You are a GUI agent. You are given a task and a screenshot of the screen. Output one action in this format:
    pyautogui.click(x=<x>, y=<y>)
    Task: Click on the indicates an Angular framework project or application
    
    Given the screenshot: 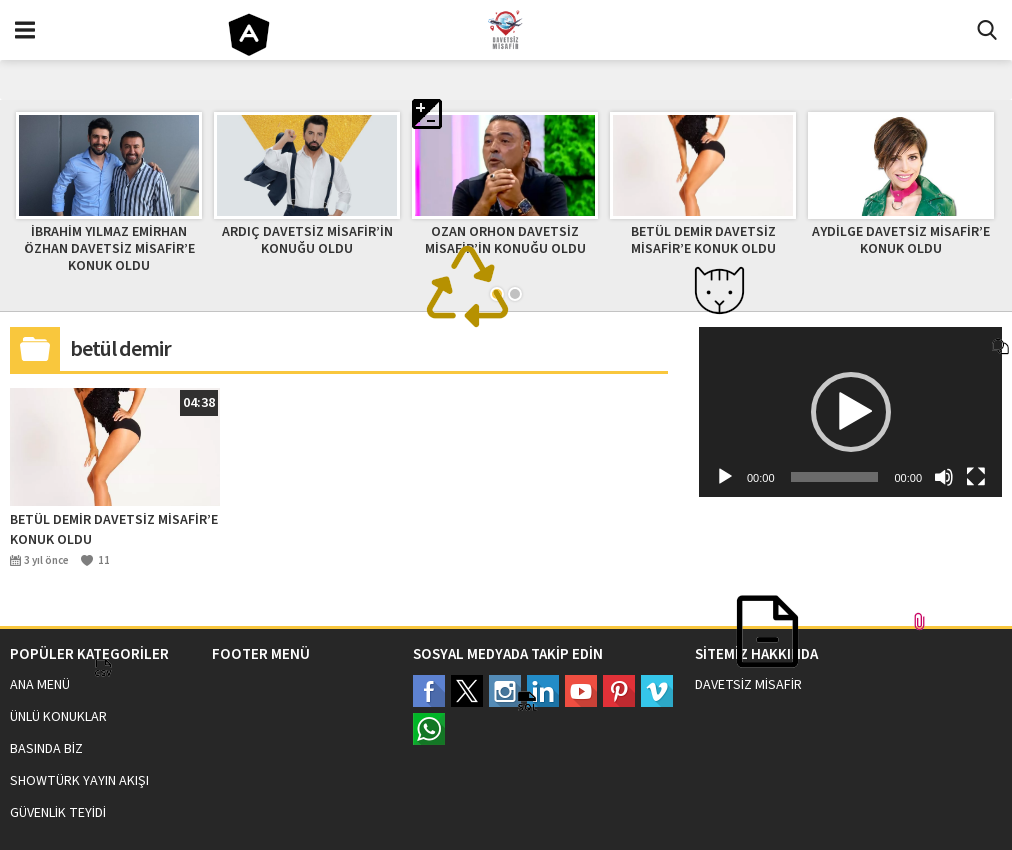 What is the action you would take?
    pyautogui.click(x=249, y=34)
    